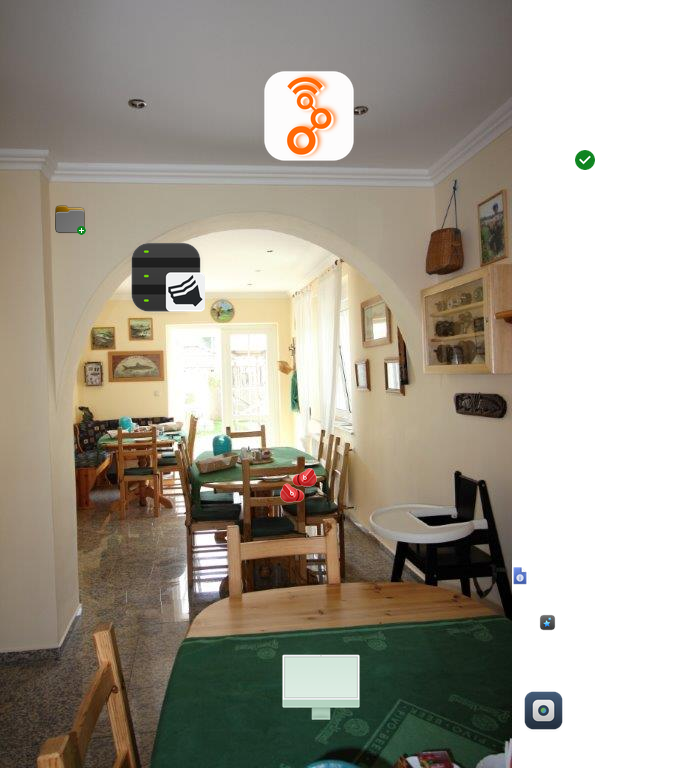 Image resolution: width=675 pixels, height=771 pixels. Describe the element at coordinates (70, 219) in the screenshot. I see `create a new folder` at that location.